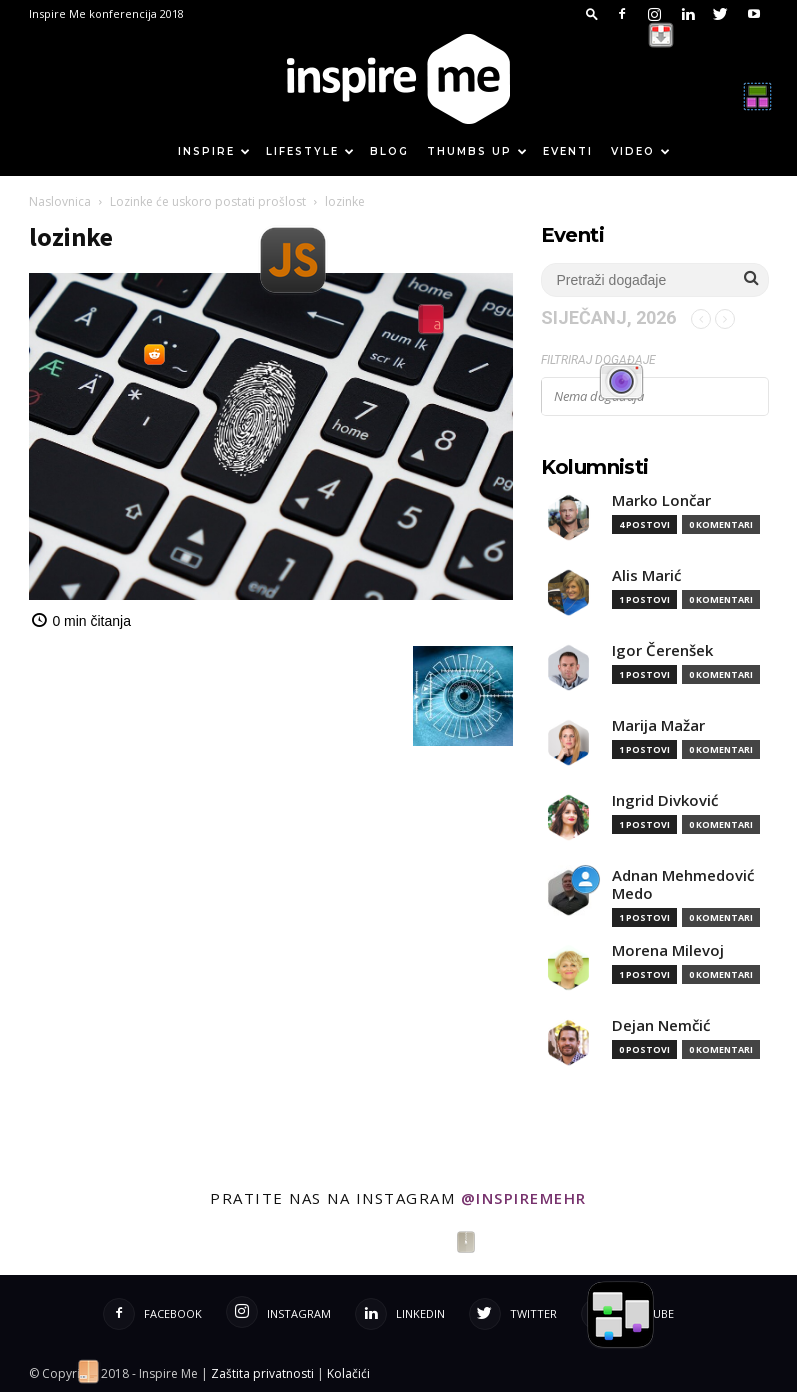 The width and height of the screenshot is (797, 1392). Describe the element at coordinates (661, 35) in the screenshot. I see `open Transmission BitTorrent client` at that location.